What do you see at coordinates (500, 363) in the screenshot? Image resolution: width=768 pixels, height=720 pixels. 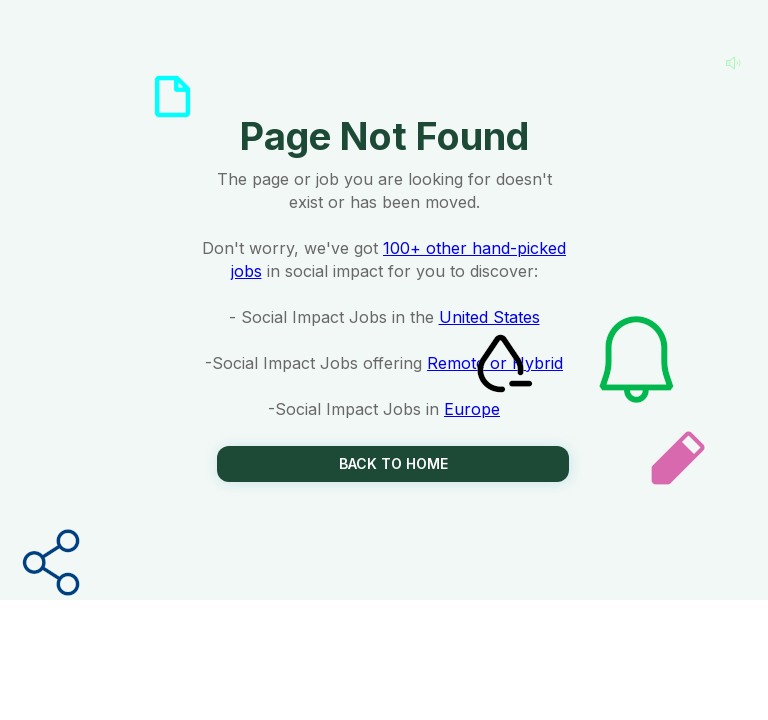 I see `decrease water or liquid level` at bounding box center [500, 363].